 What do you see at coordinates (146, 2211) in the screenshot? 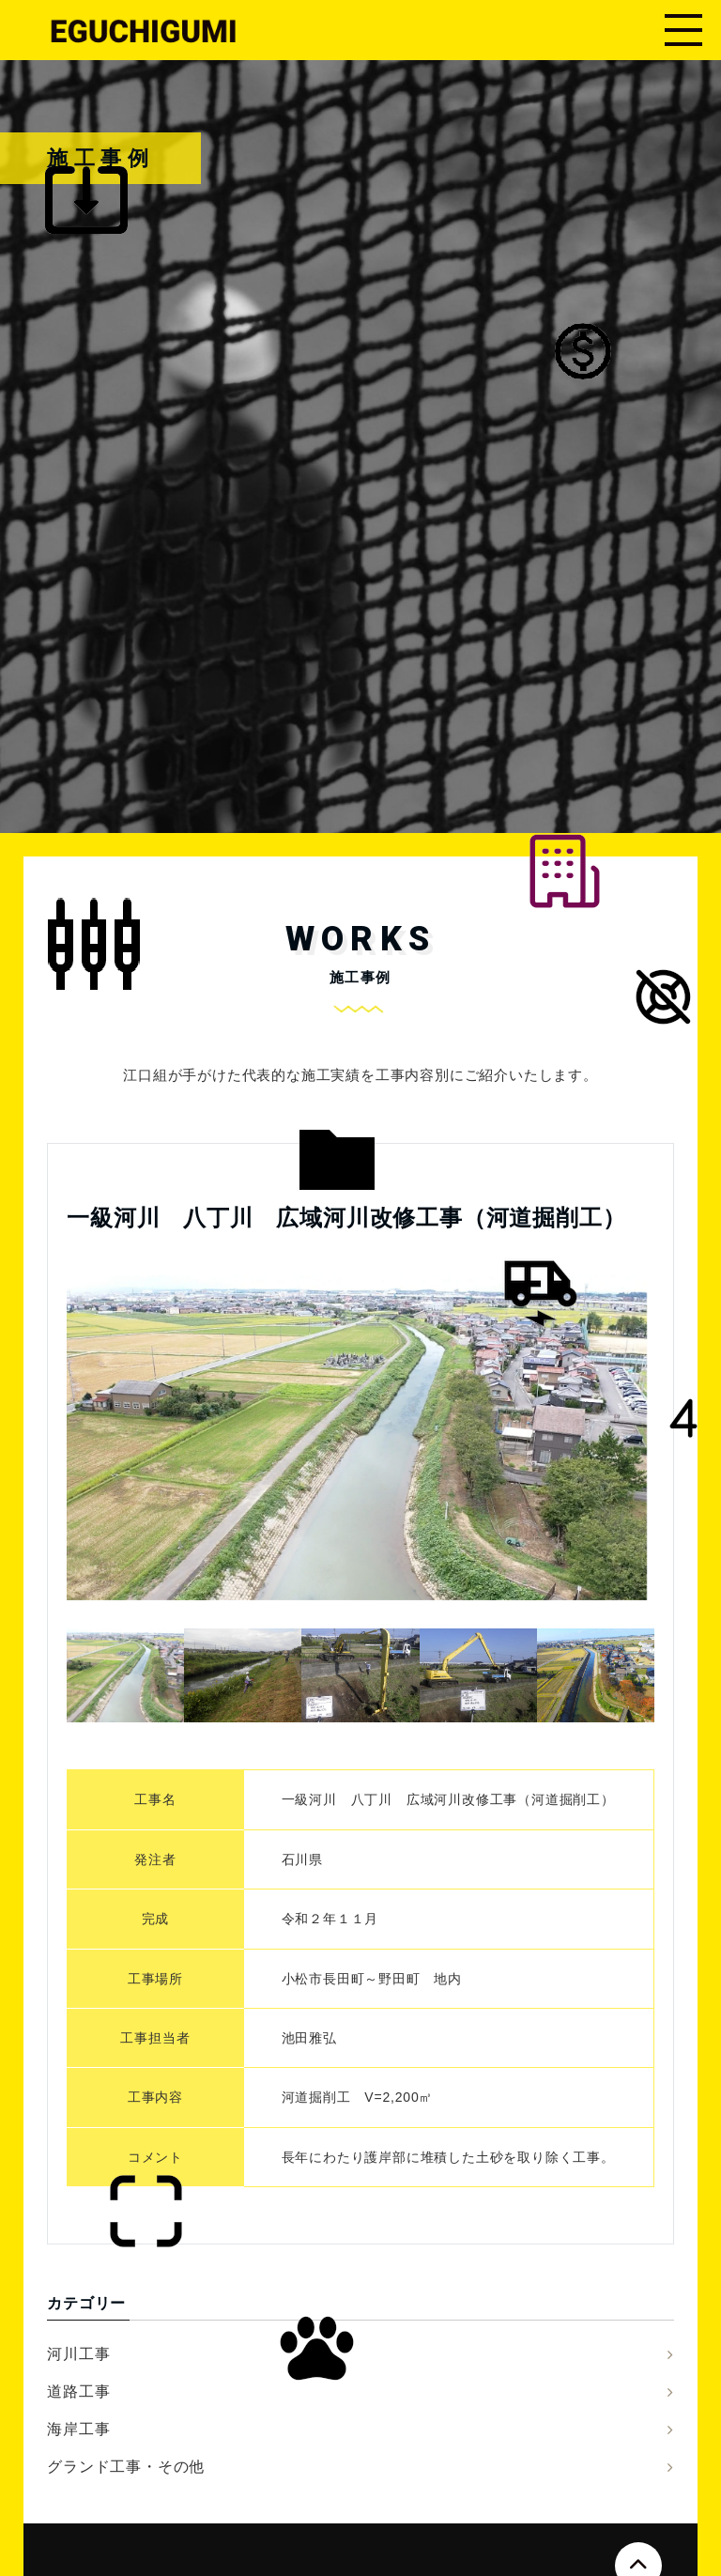
I see `scan a QR code or barcode` at bounding box center [146, 2211].